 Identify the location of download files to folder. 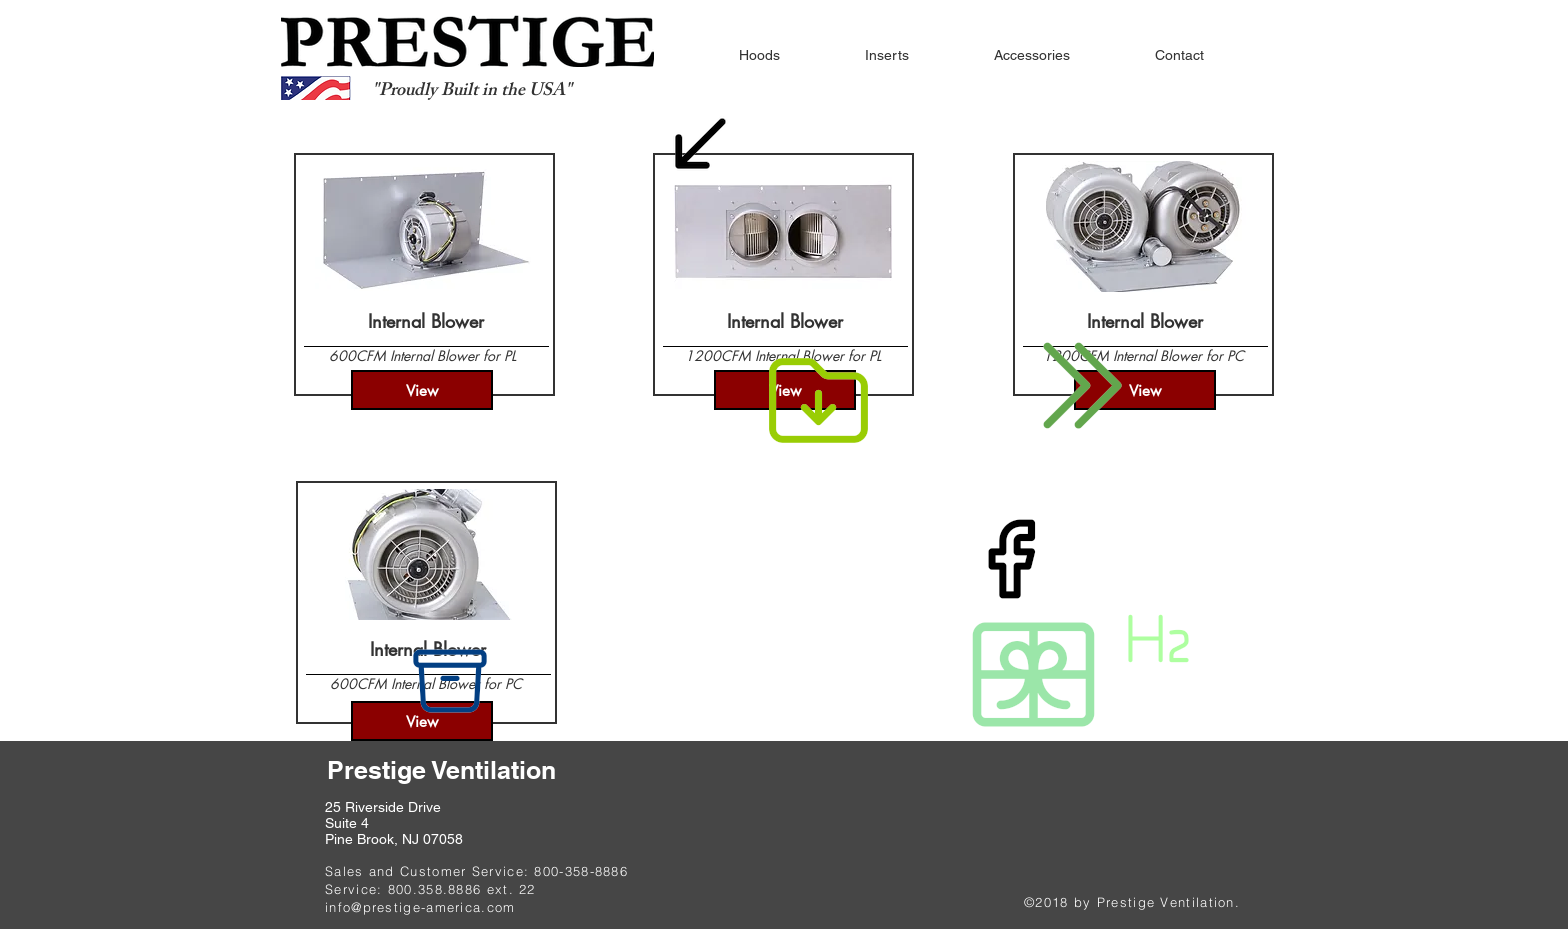
(818, 400).